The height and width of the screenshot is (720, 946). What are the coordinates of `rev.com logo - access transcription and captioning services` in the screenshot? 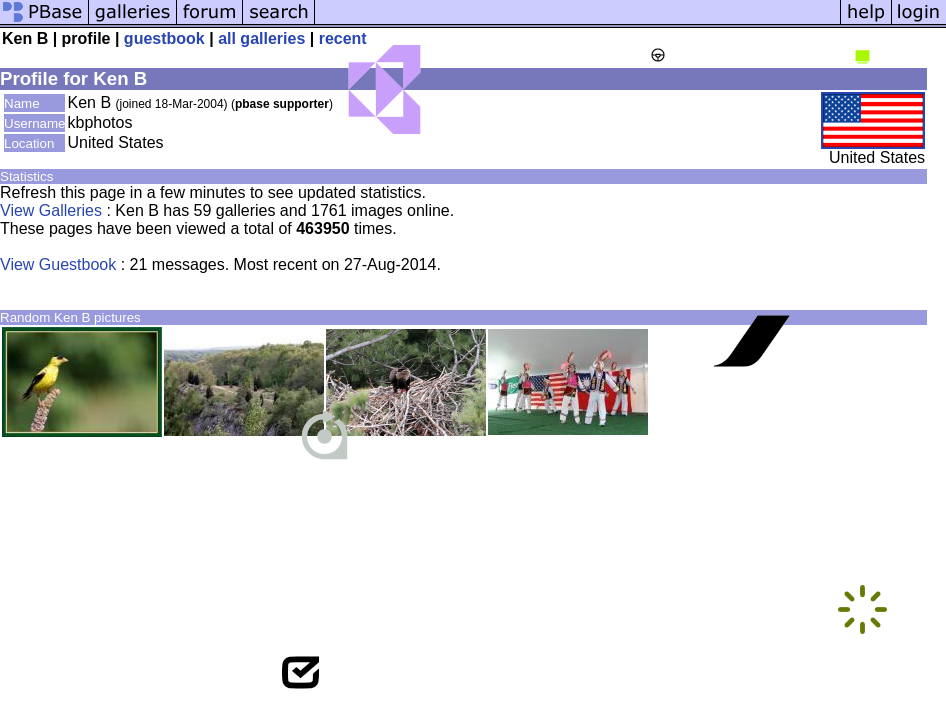 It's located at (324, 434).